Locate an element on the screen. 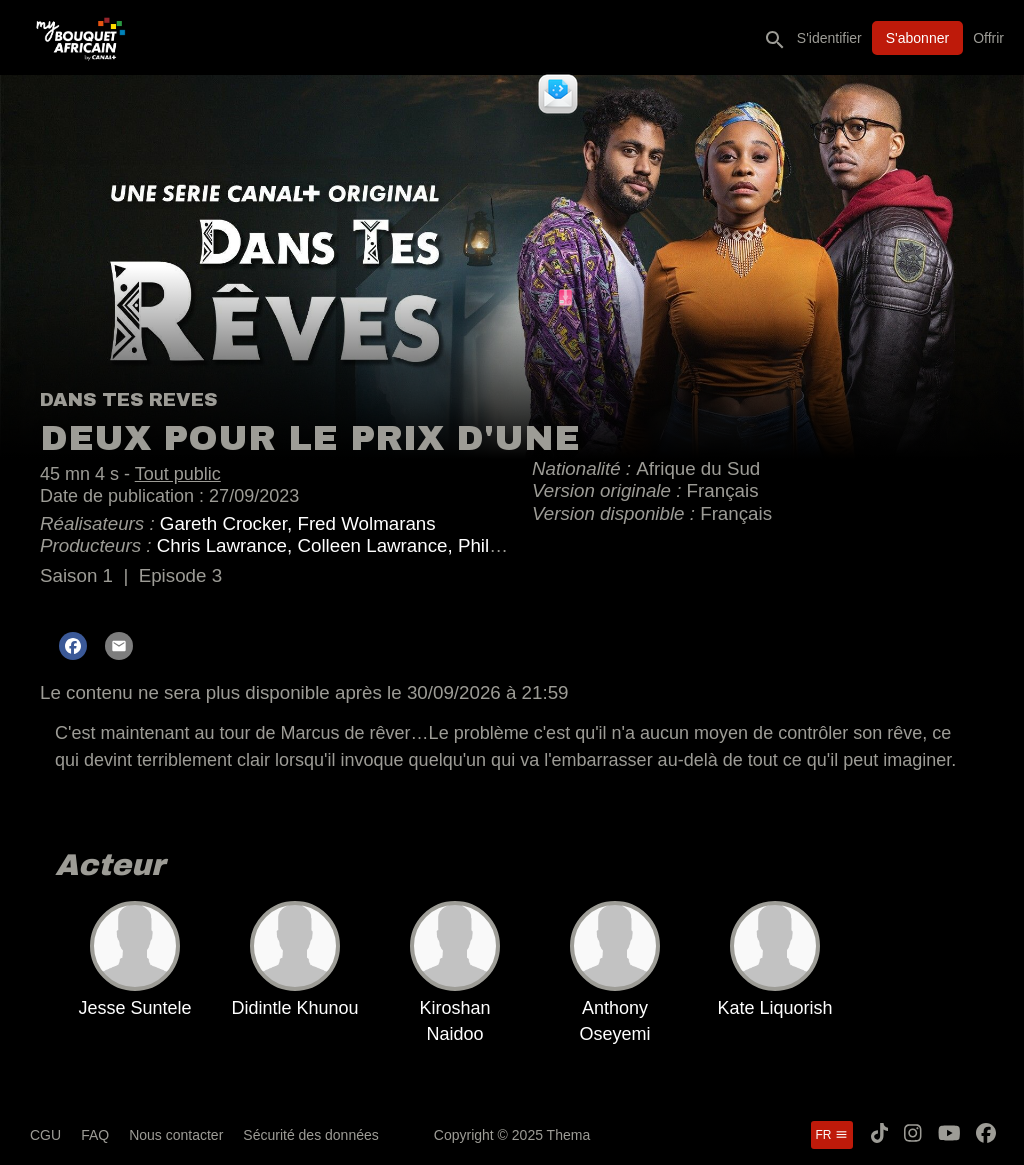  open synaptic package manager is located at coordinates (565, 297).